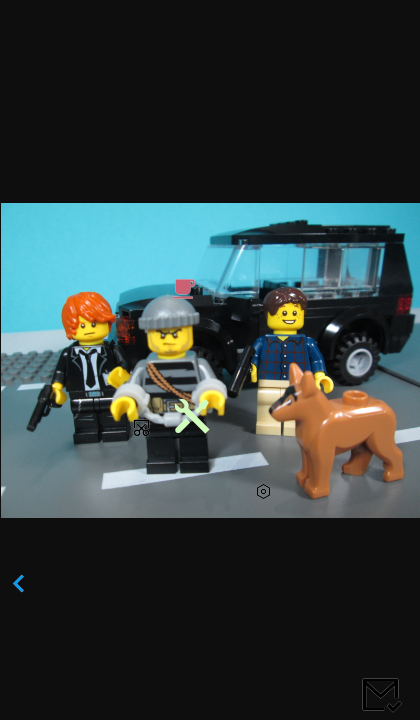 The height and width of the screenshot is (720, 420). What do you see at coordinates (18, 583) in the screenshot?
I see `go back to the previous screen` at bounding box center [18, 583].